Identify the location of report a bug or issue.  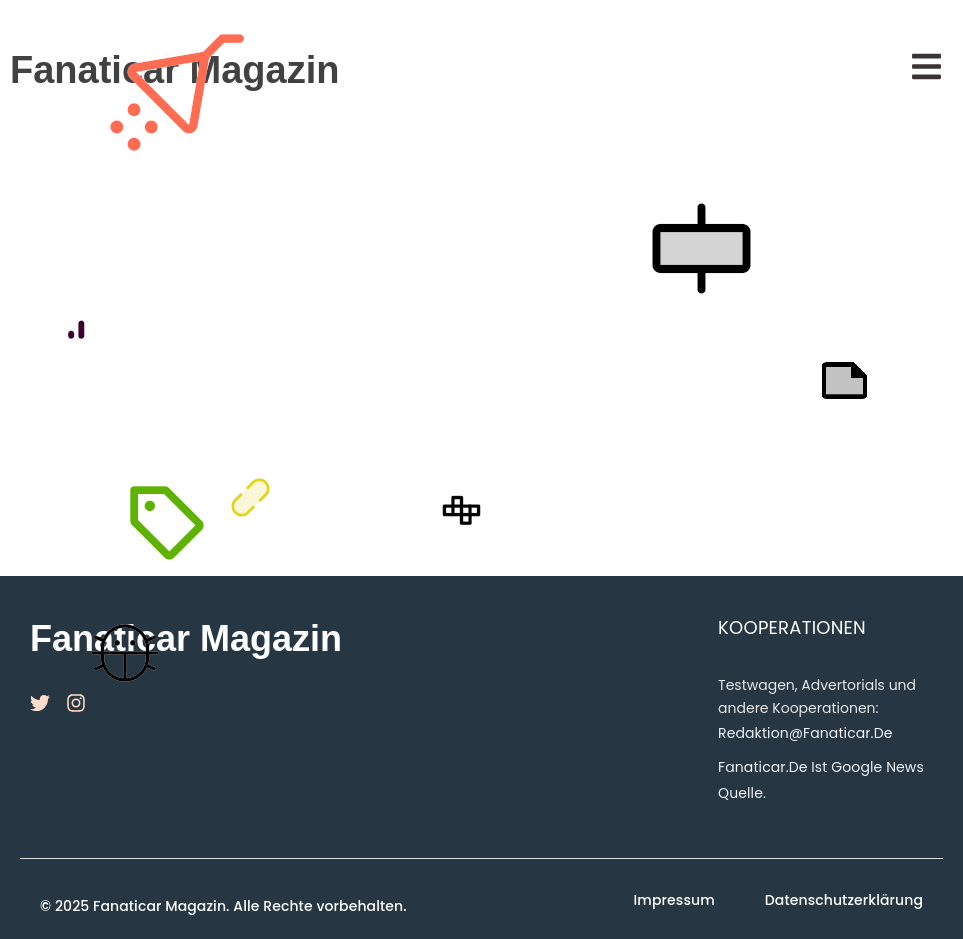
(125, 653).